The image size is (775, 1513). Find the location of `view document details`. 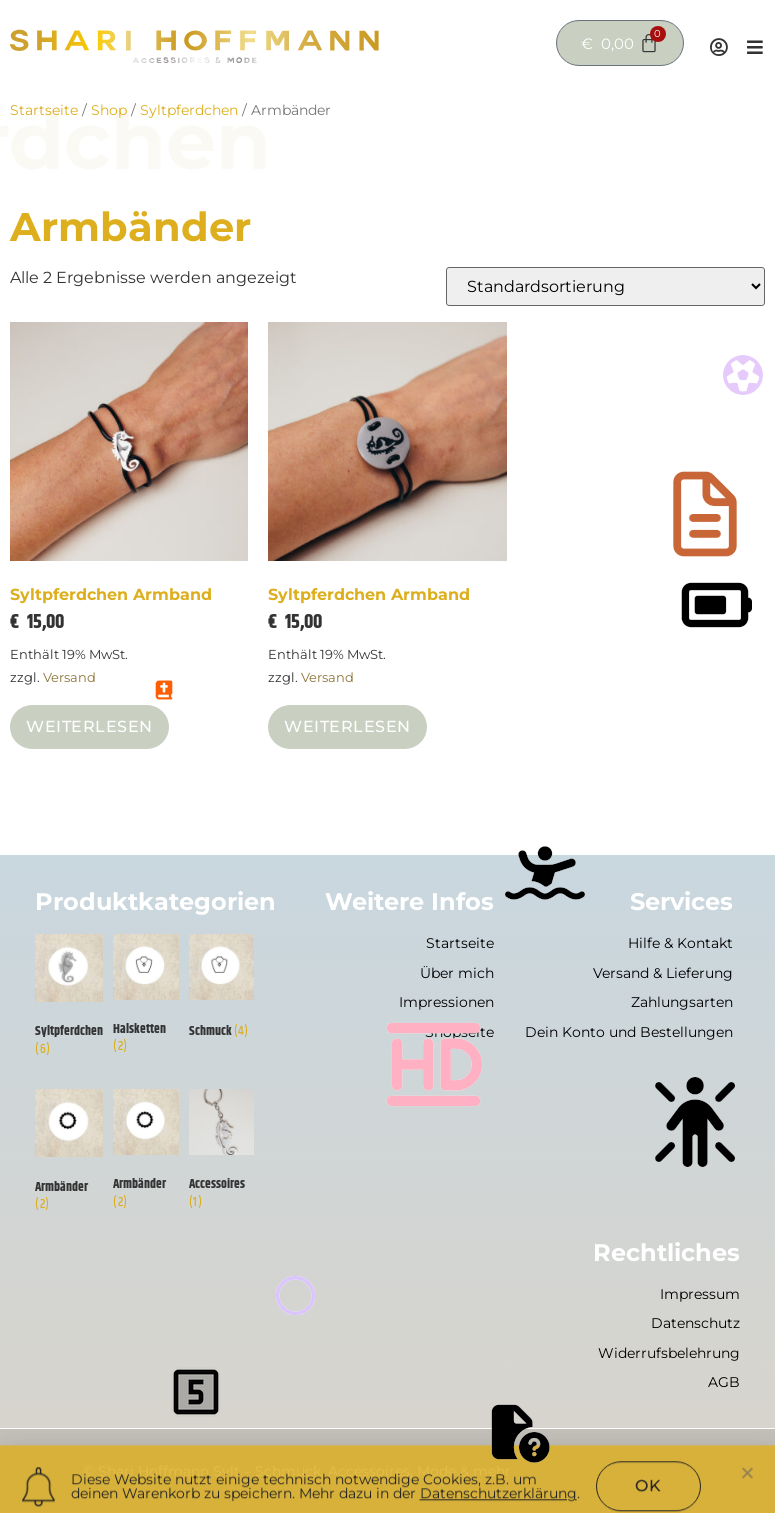

view document details is located at coordinates (705, 514).